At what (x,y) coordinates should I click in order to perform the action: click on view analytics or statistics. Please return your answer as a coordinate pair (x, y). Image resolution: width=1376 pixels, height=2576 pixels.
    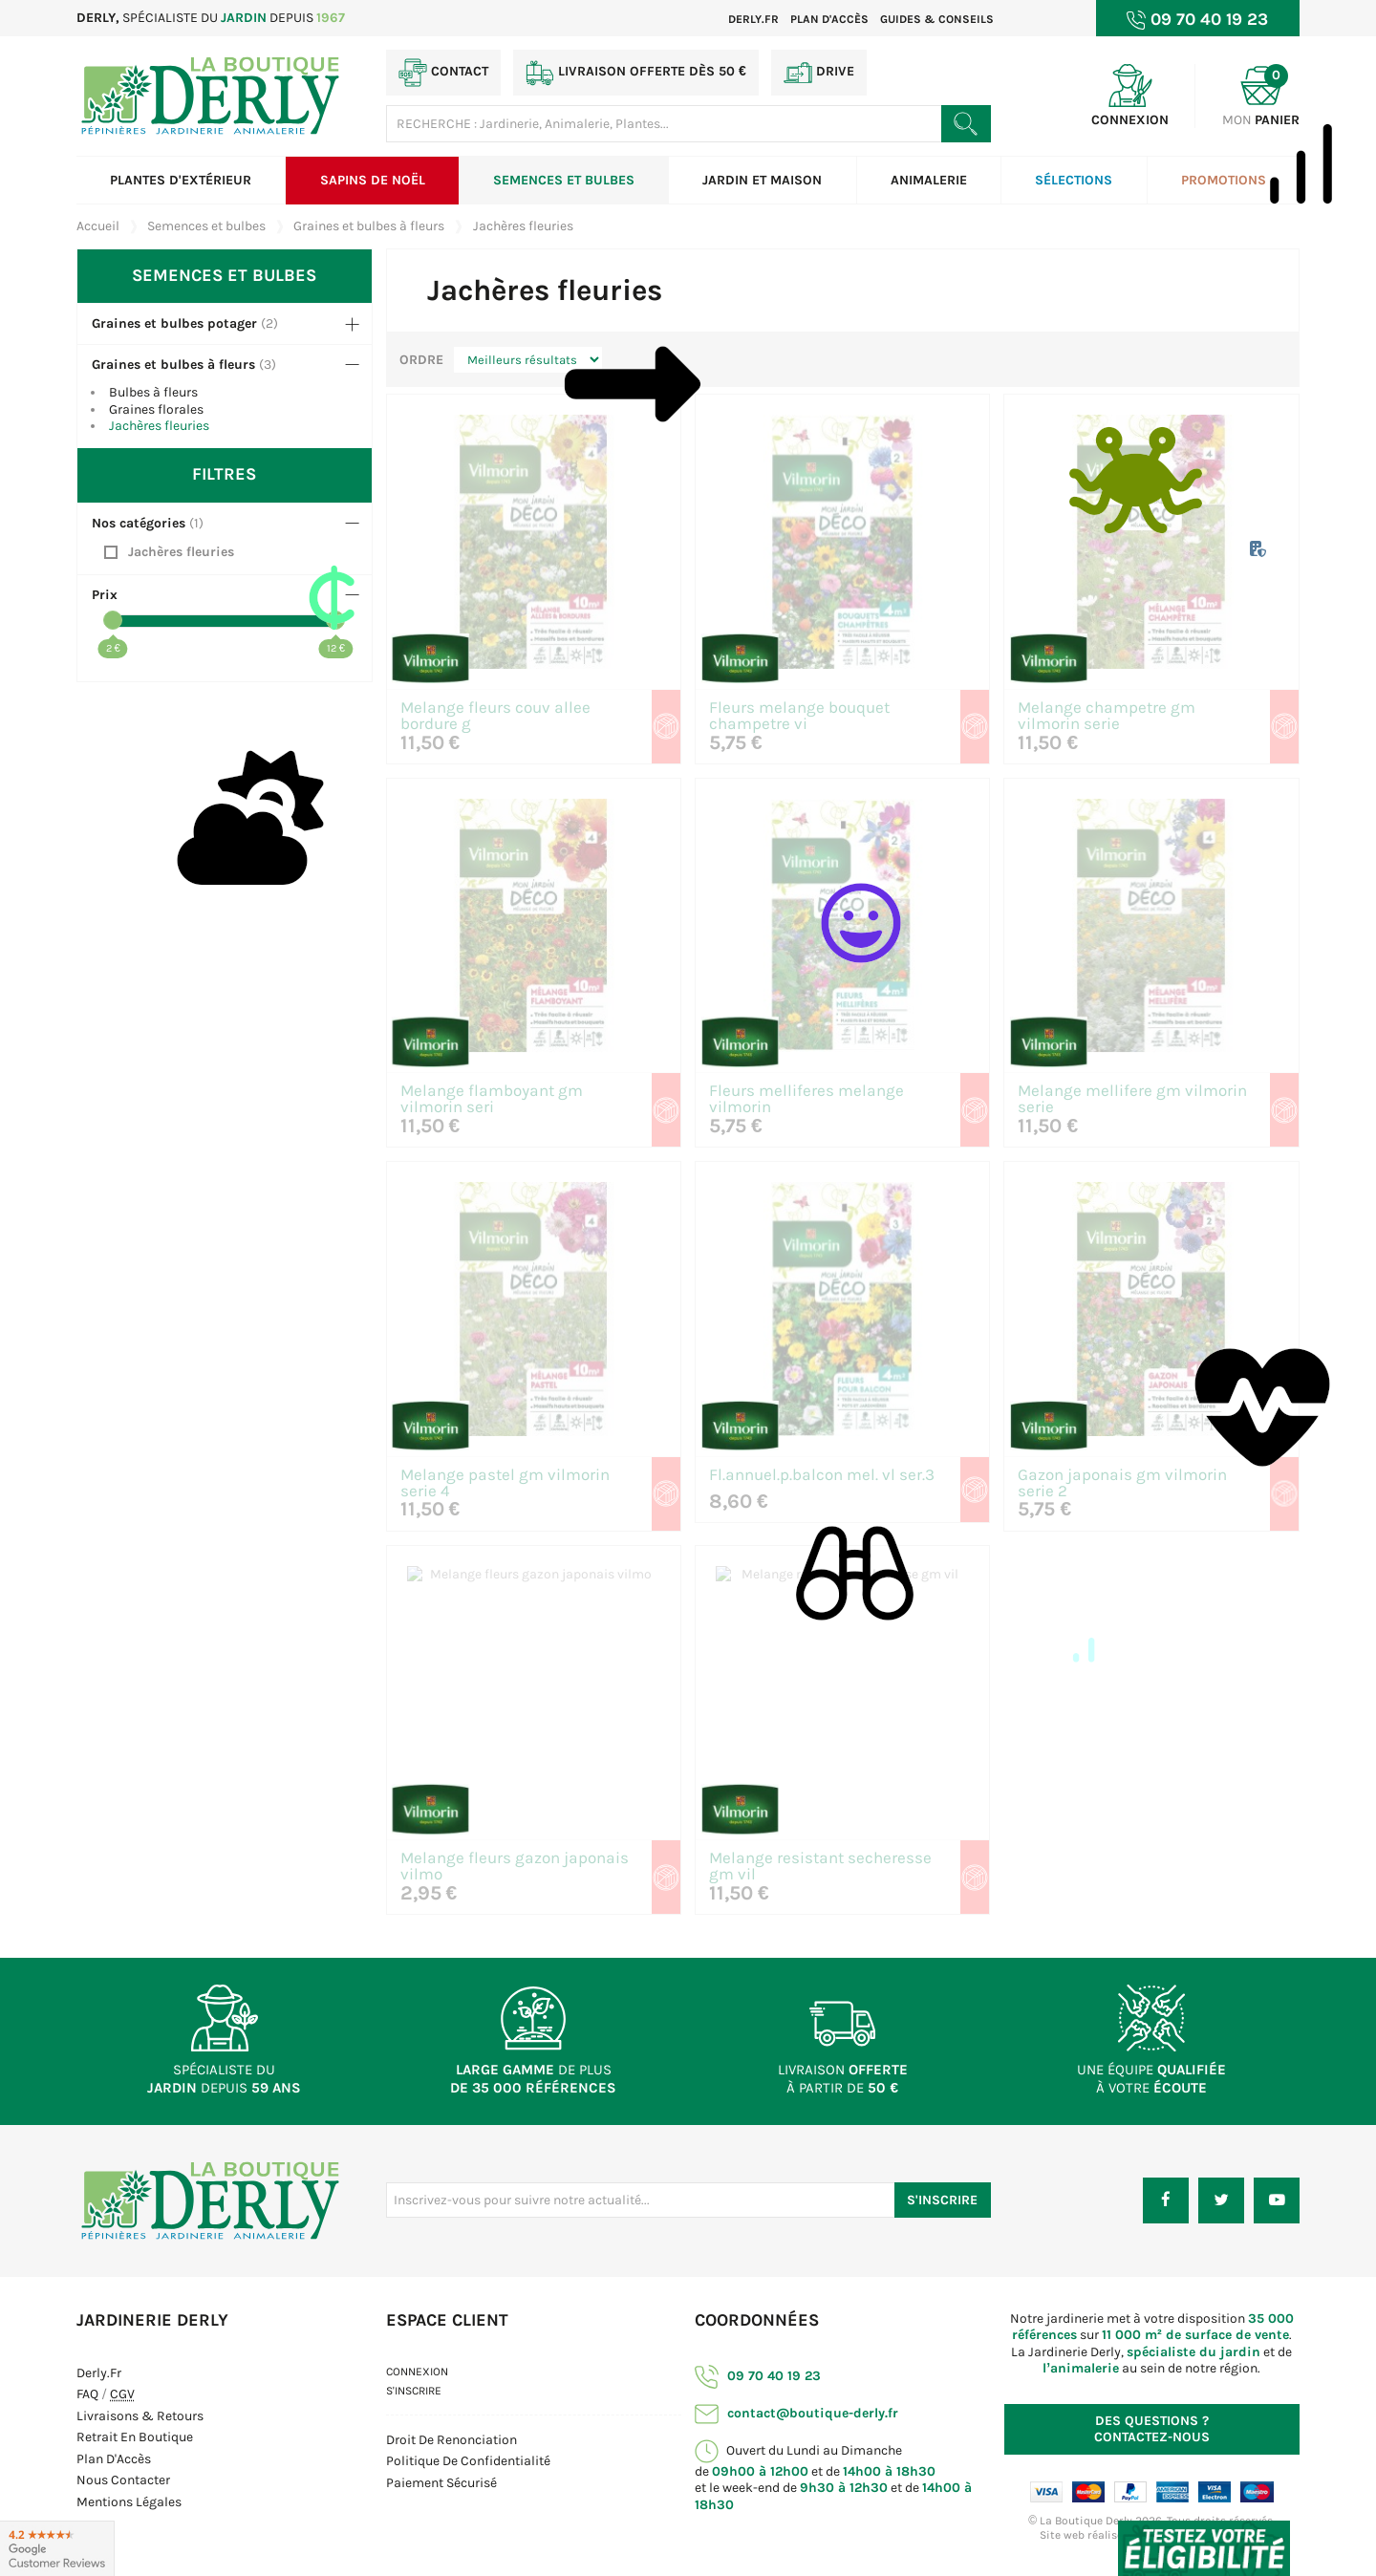
    Looking at the image, I should click on (1301, 163).